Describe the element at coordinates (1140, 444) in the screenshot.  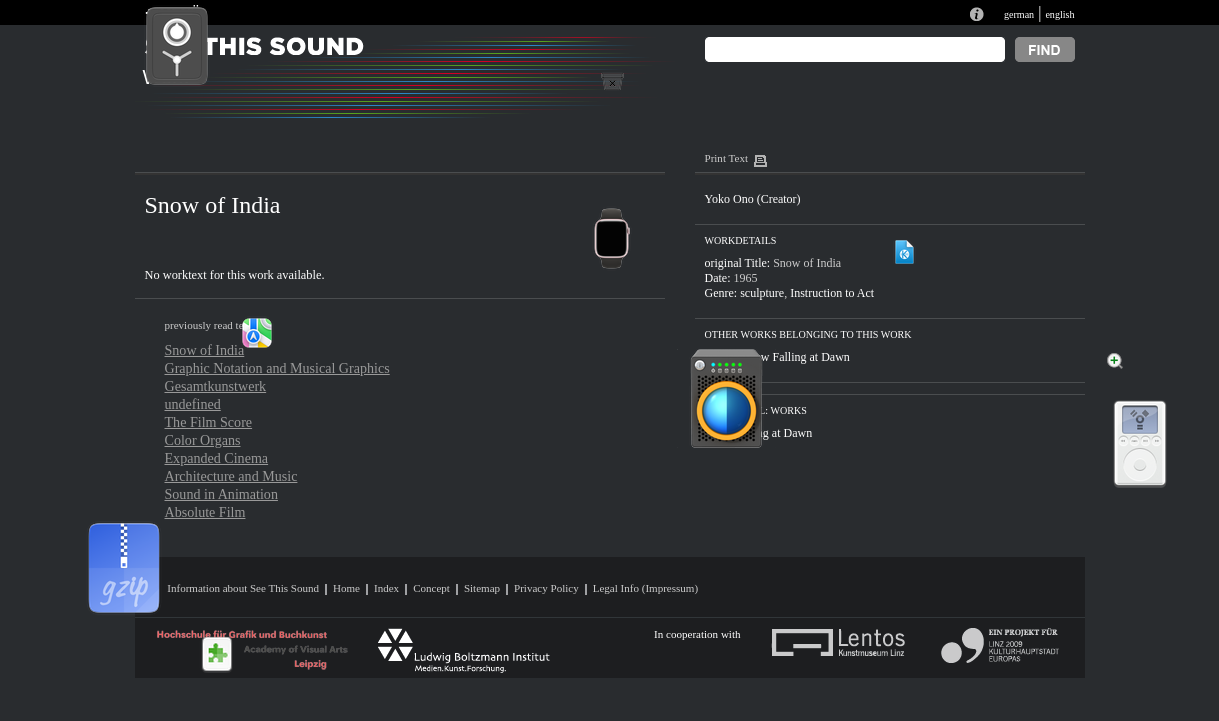
I see `classic iPod device icon` at that location.